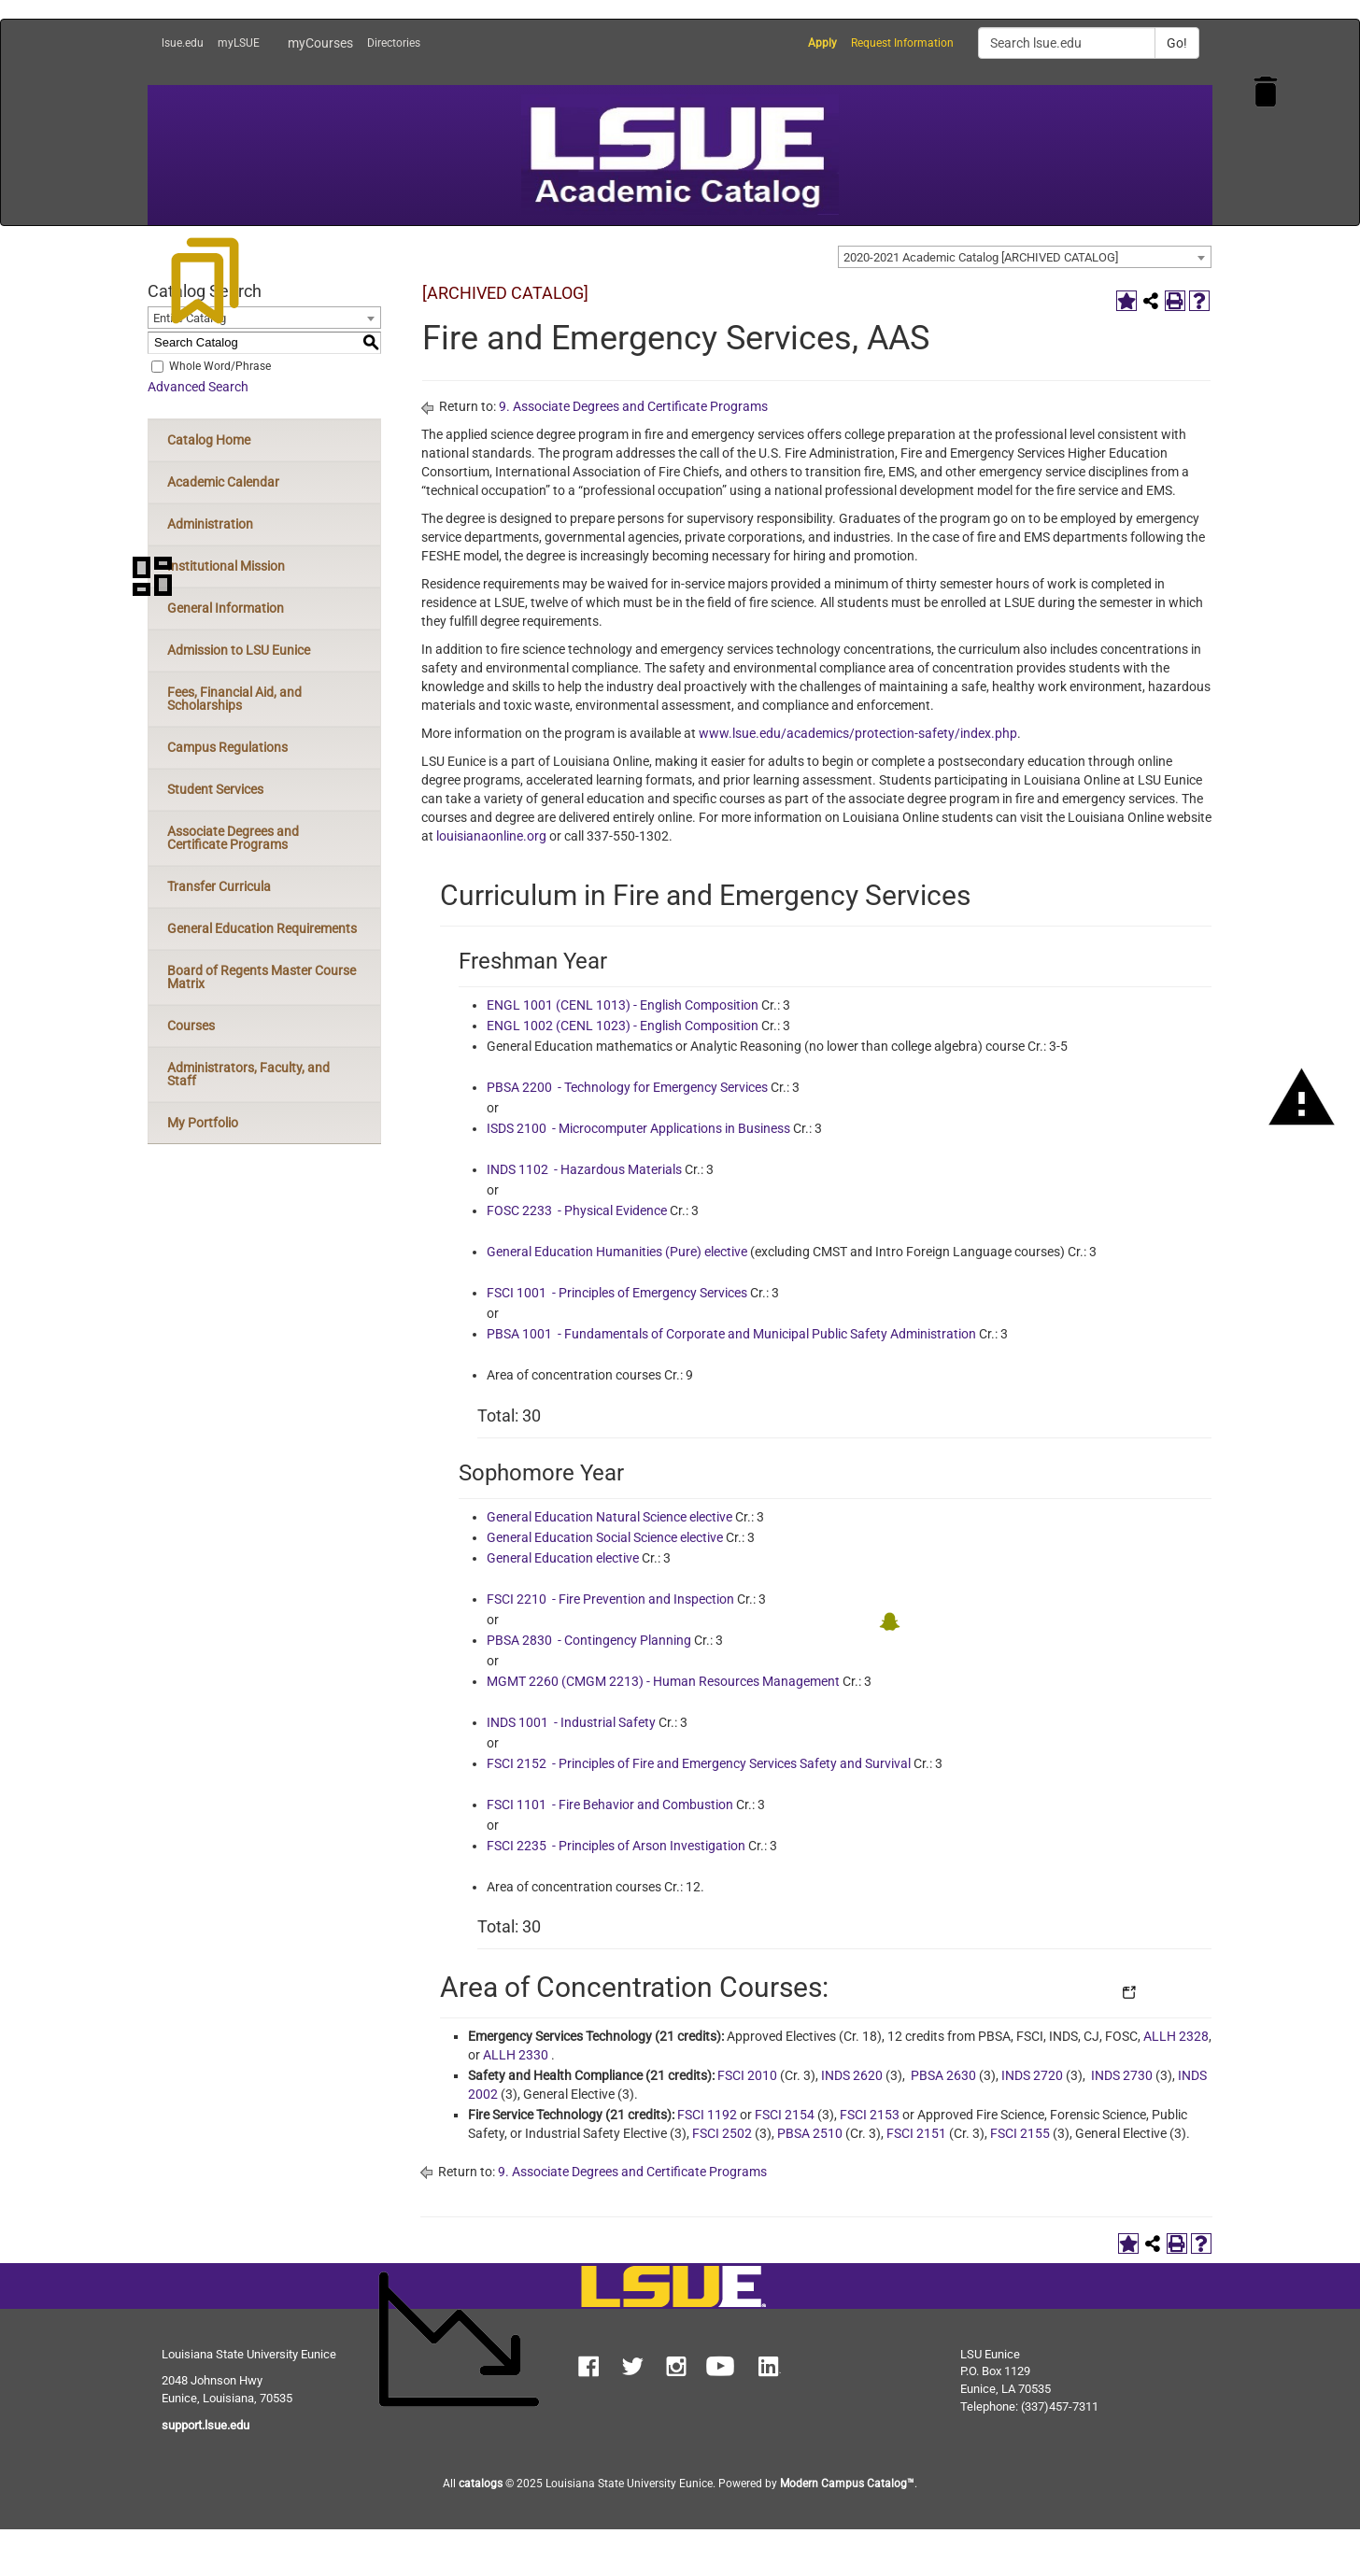 Image resolution: width=1360 pixels, height=2576 pixels. Describe the element at coordinates (152, 576) in the screenshot. I see `access your dashboard overview` at that location.